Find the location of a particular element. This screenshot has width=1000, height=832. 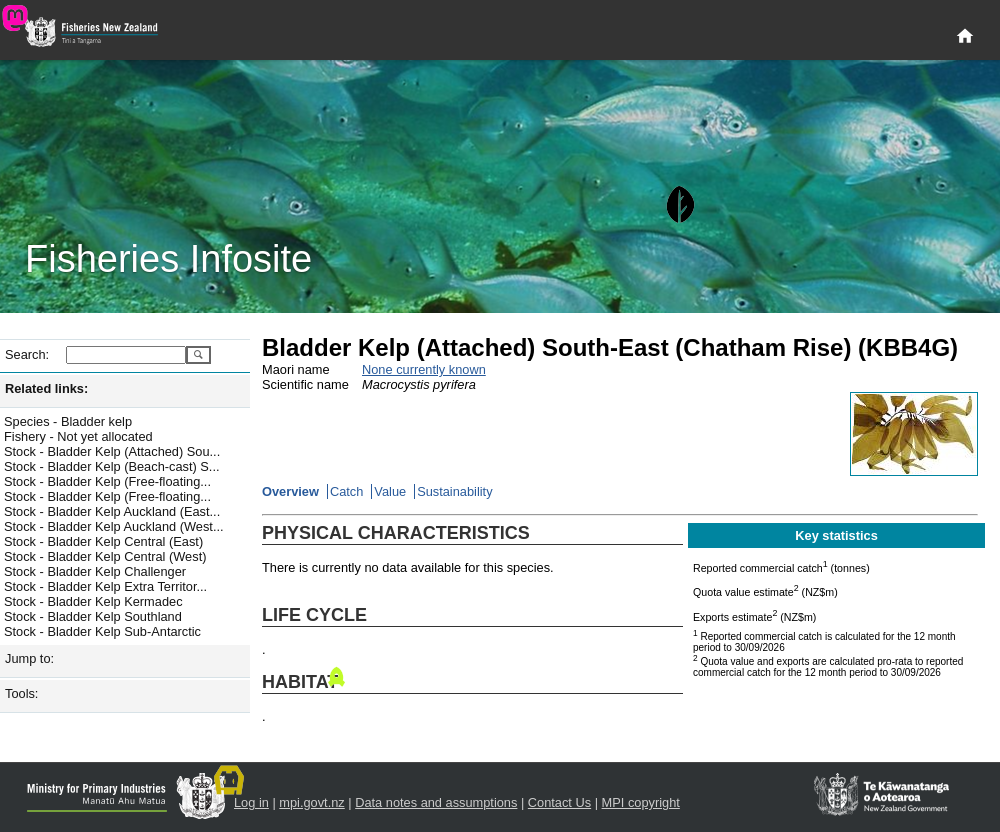

launch or deploy an application is located at coordinates (336, 676).